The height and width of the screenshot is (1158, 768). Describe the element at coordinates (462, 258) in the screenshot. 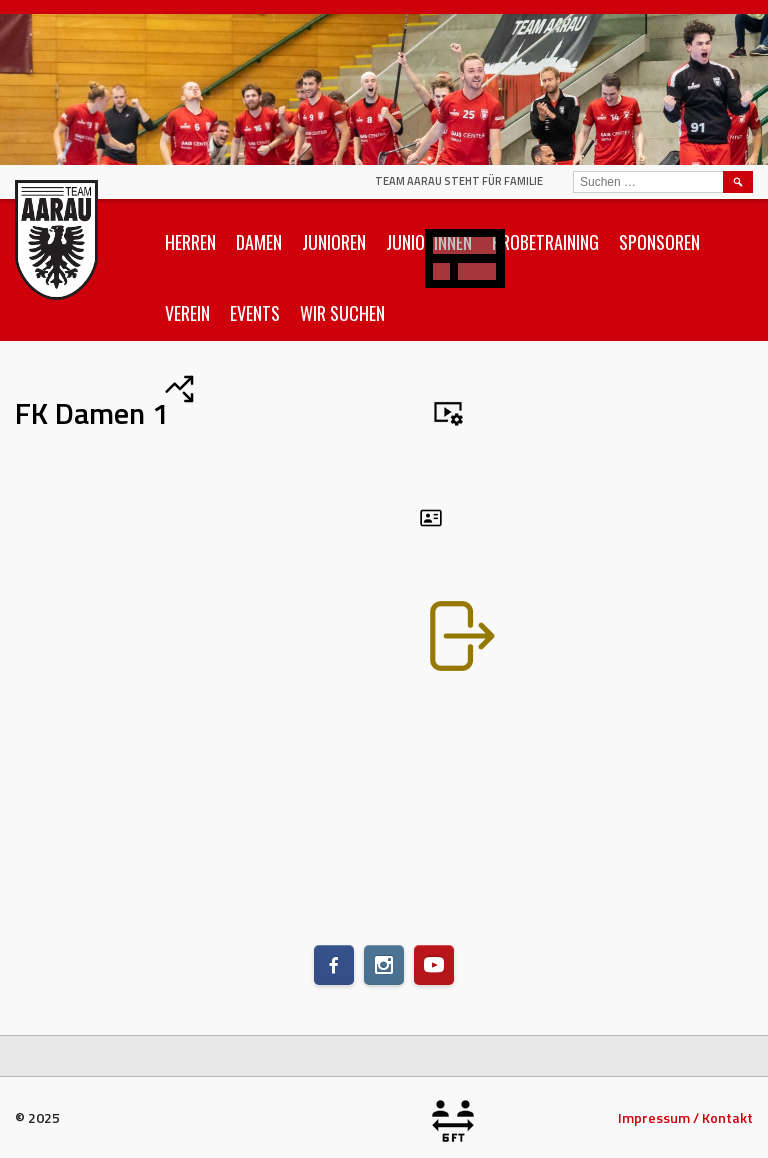

I see `switch to compact view layout` at that location.